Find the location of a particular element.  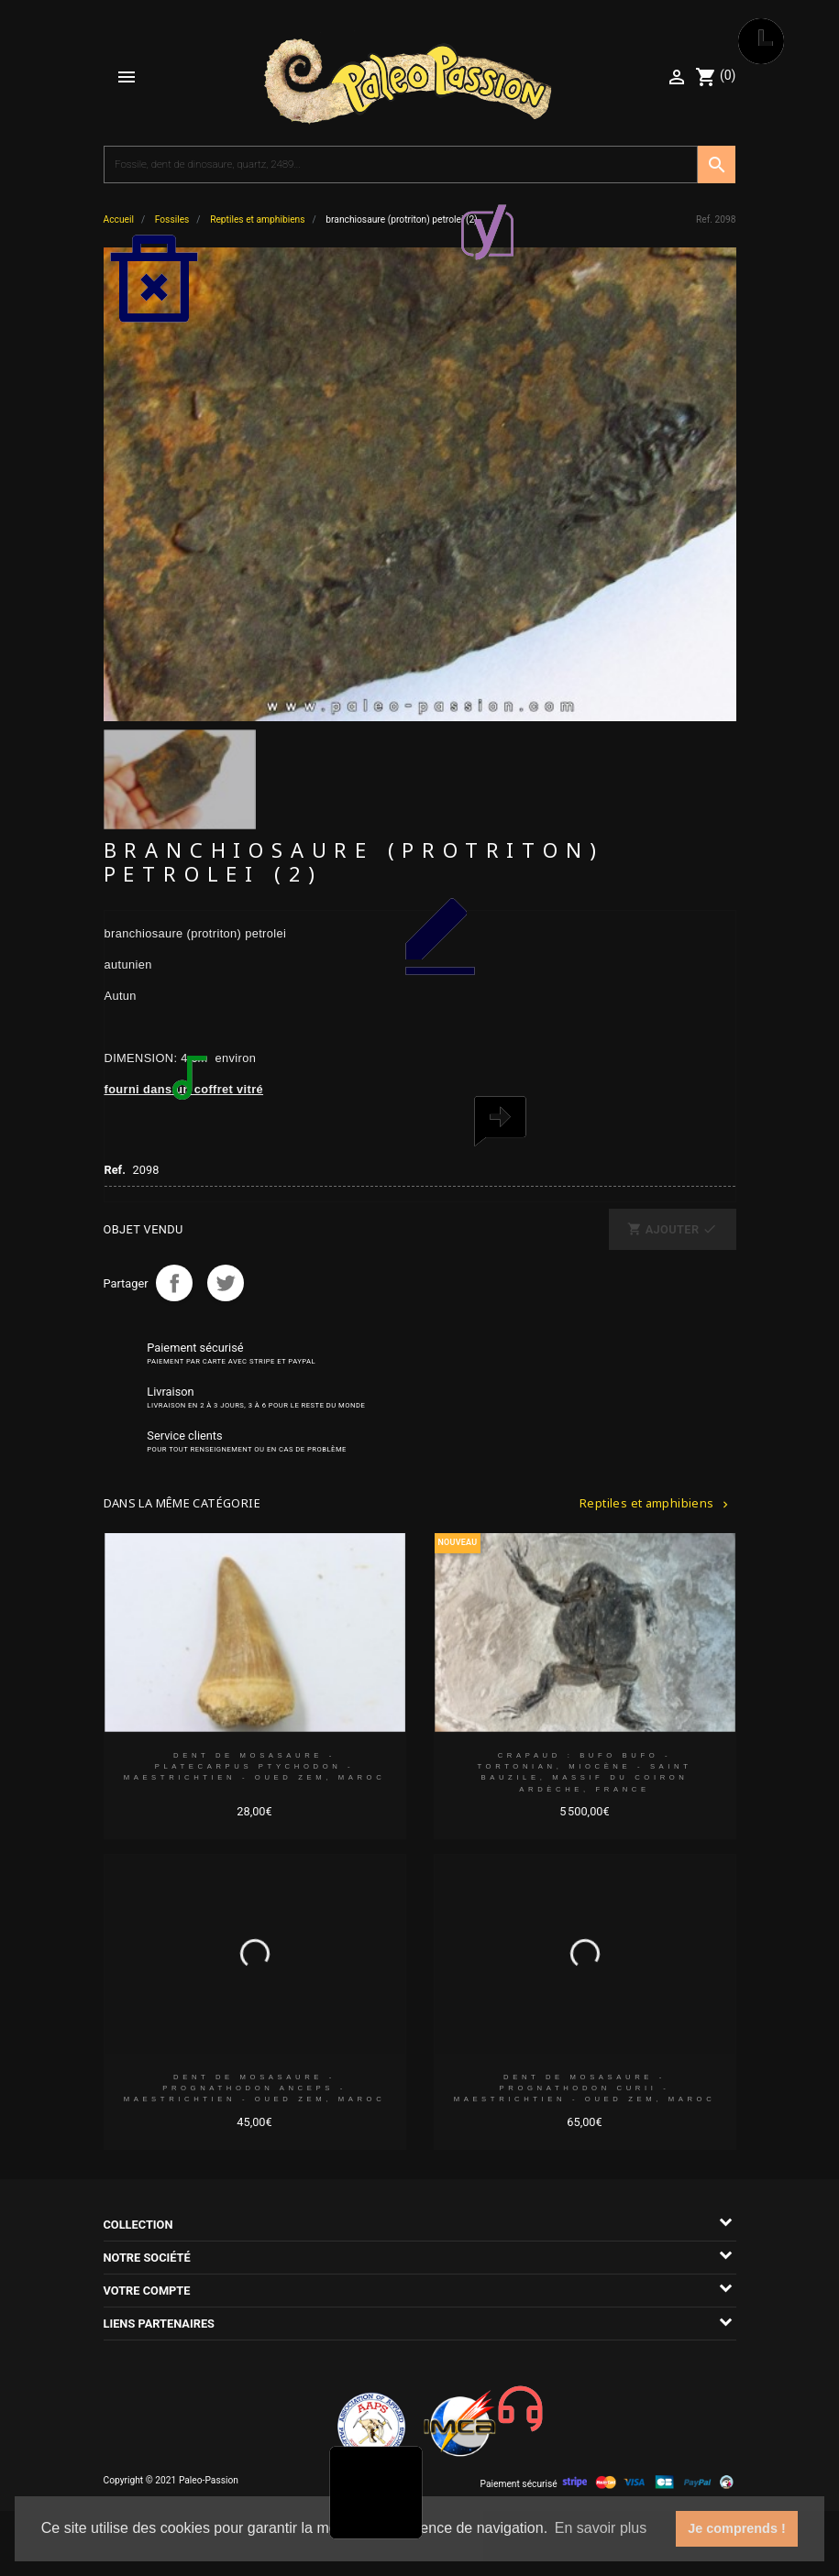

an unchecked or empty checkbox state is located at coordinates (376, 2493).